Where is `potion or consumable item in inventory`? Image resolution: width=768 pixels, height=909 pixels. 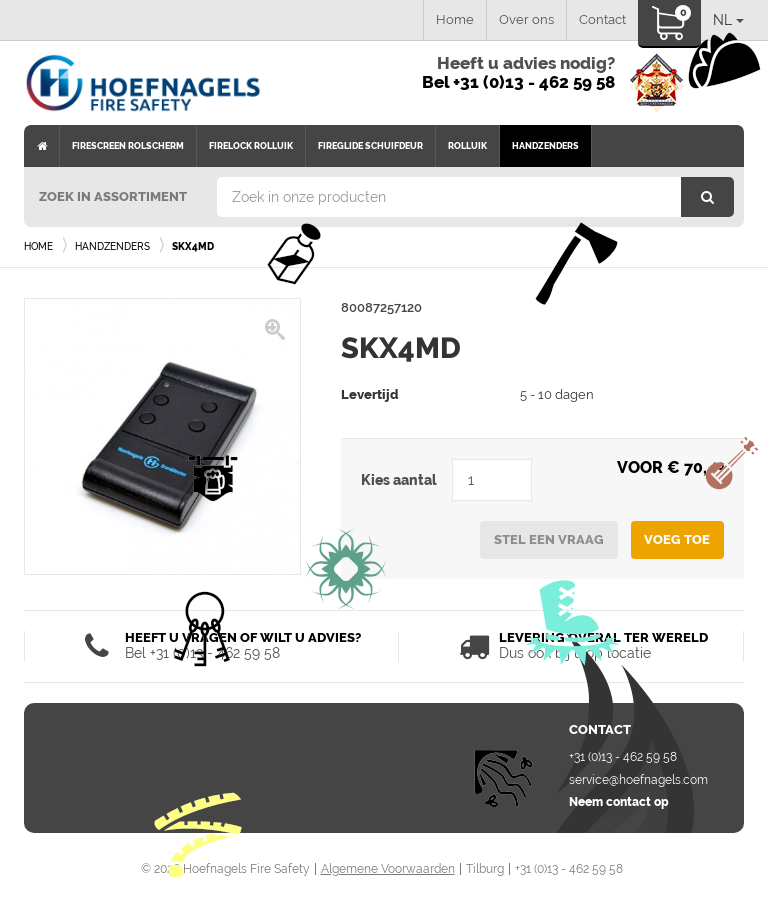
potion or consumable item in inventory is located at coordinates (295, 254).